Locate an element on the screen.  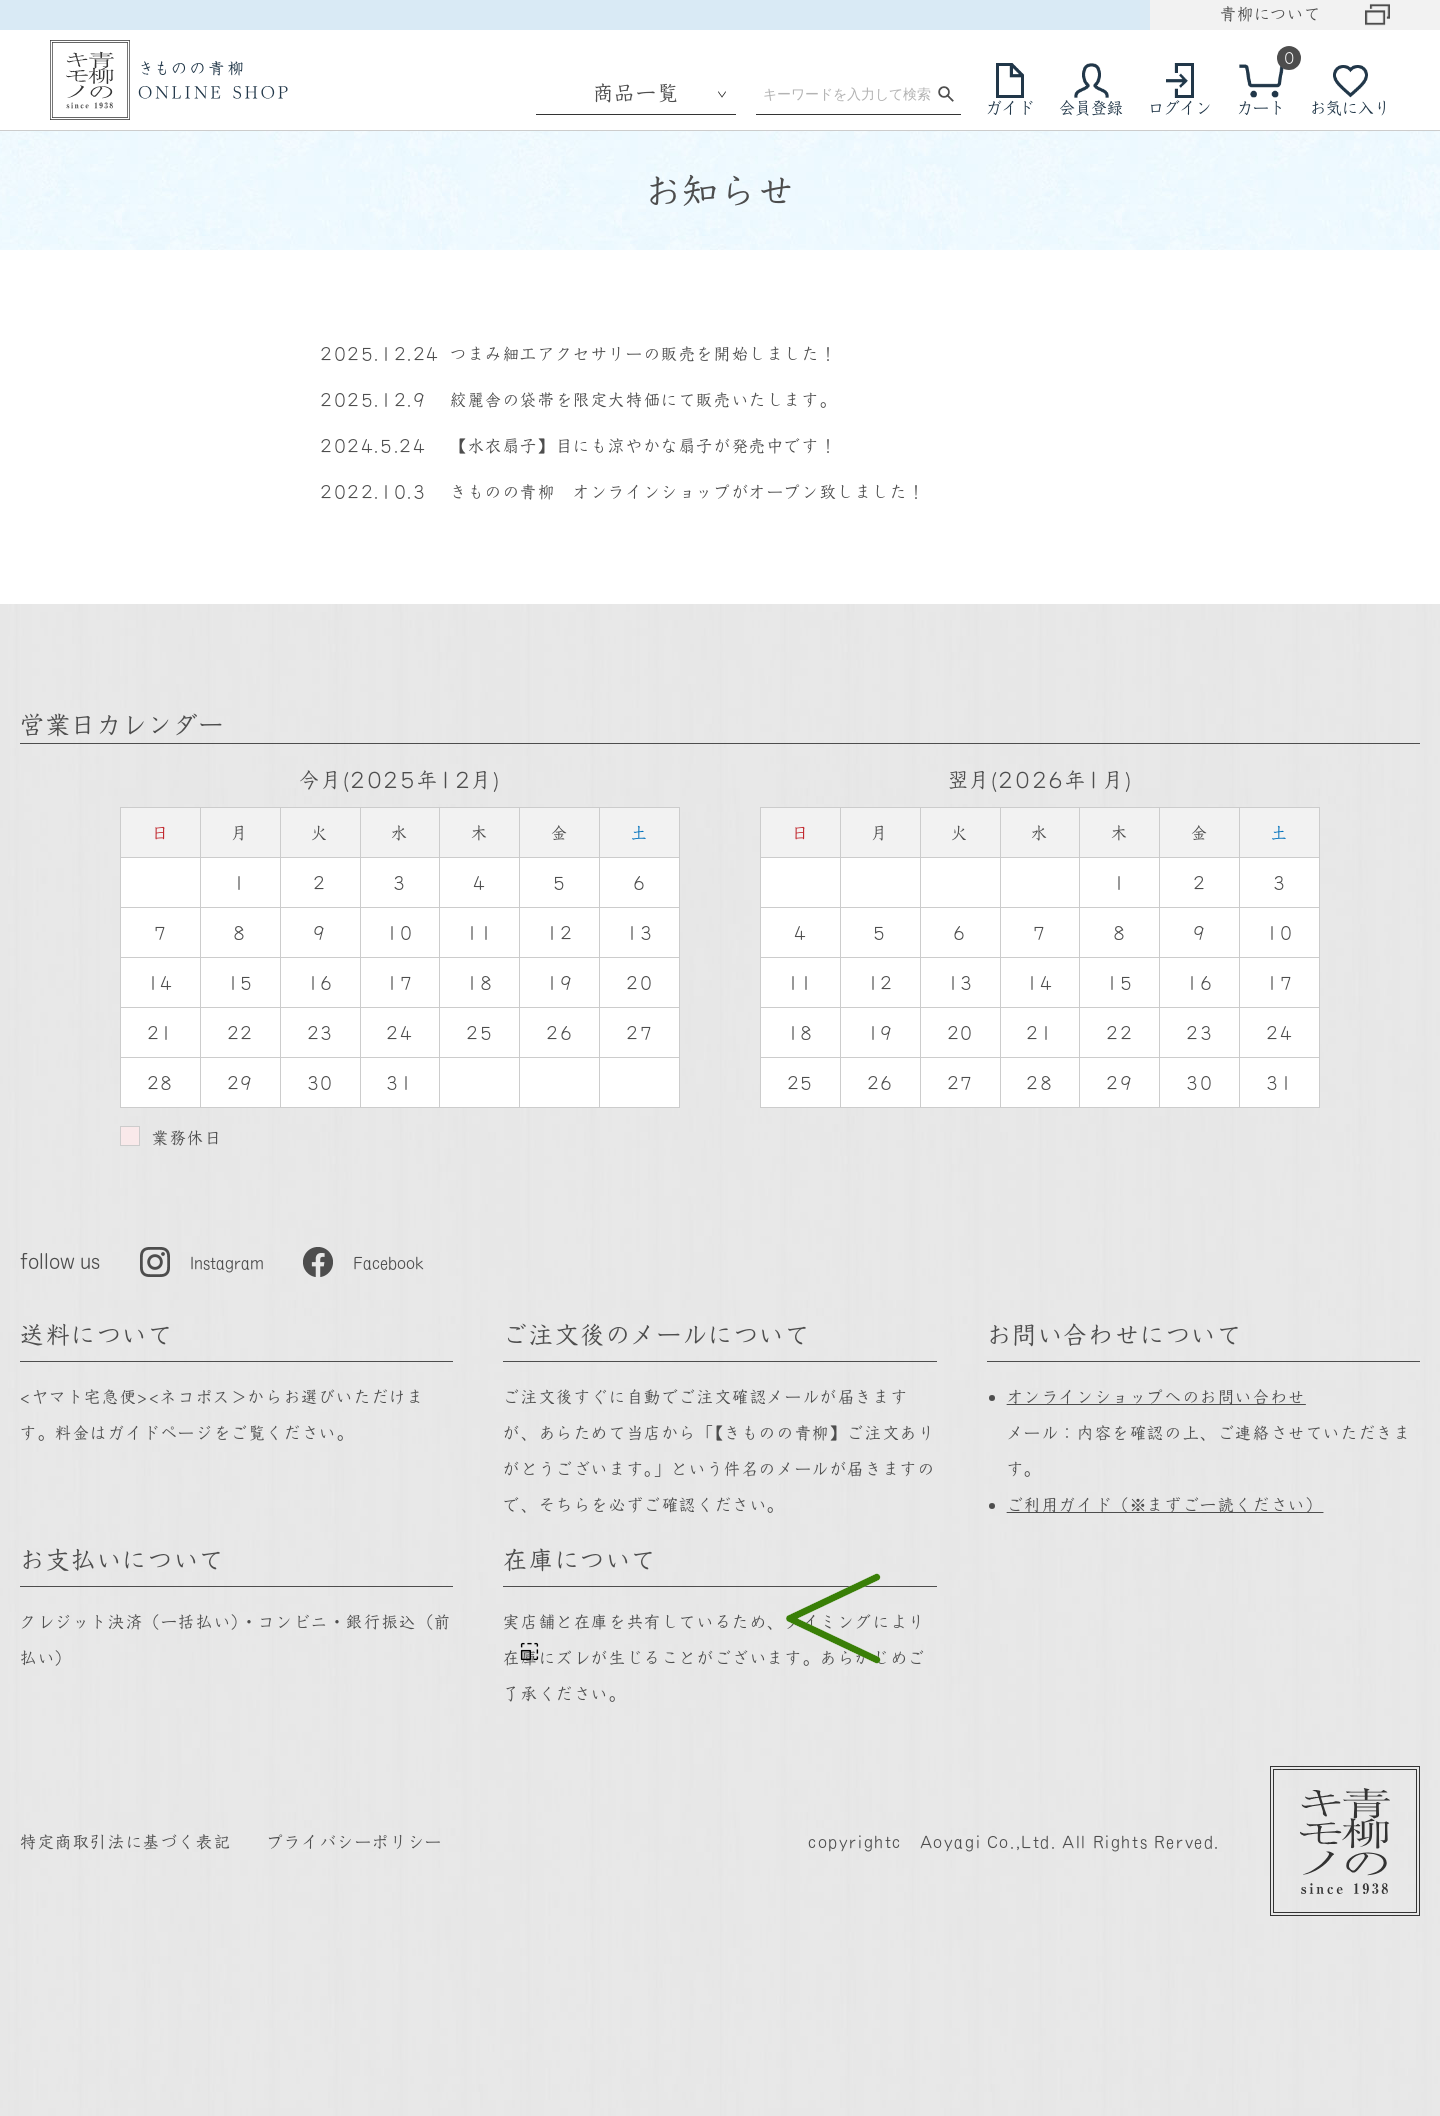
go back to the previous screen is located at coordinates (835, 1618).